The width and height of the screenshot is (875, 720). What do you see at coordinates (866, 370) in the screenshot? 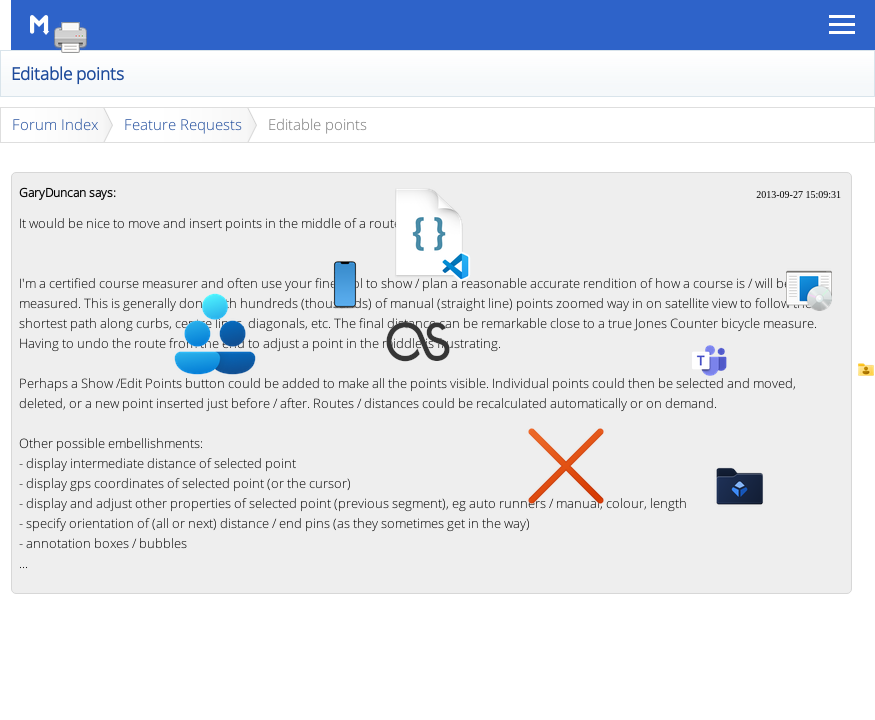
I see `open your personal user folder` at bounding box center [866, 370].